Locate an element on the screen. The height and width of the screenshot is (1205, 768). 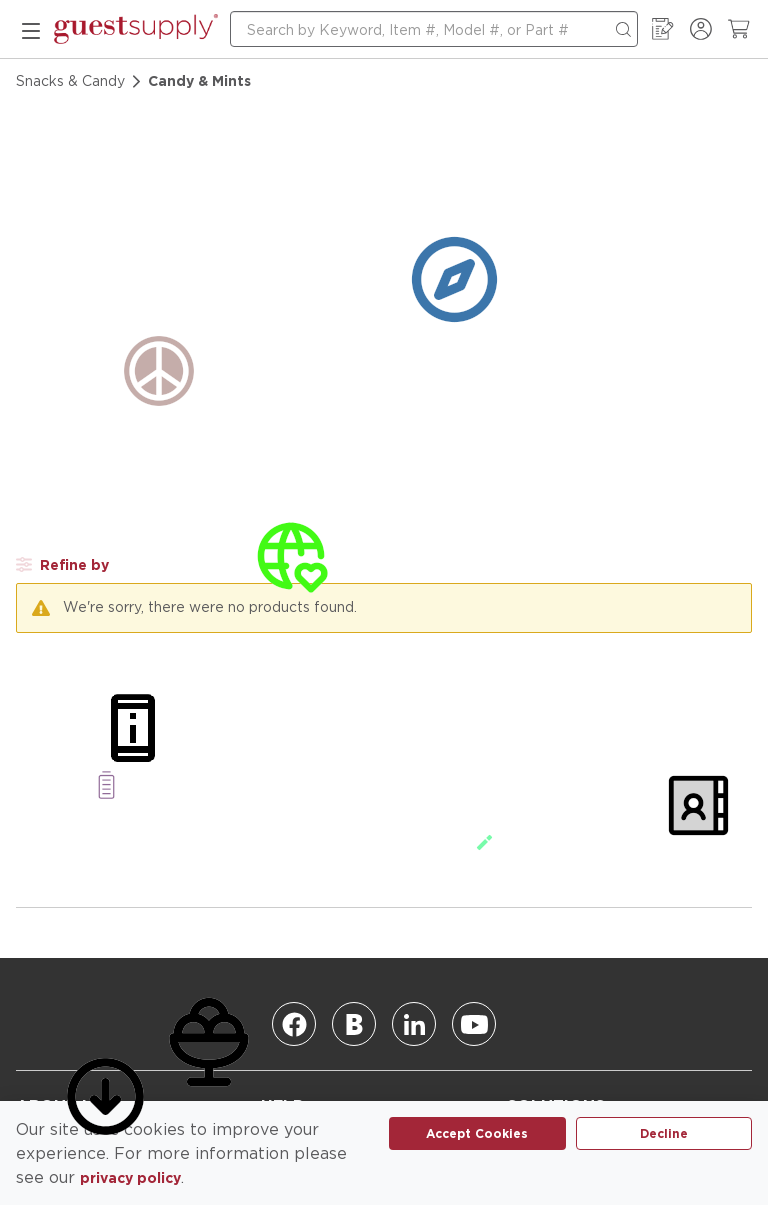
indicates a peaceful or non-violent mode is located at coordinates (159, 371).